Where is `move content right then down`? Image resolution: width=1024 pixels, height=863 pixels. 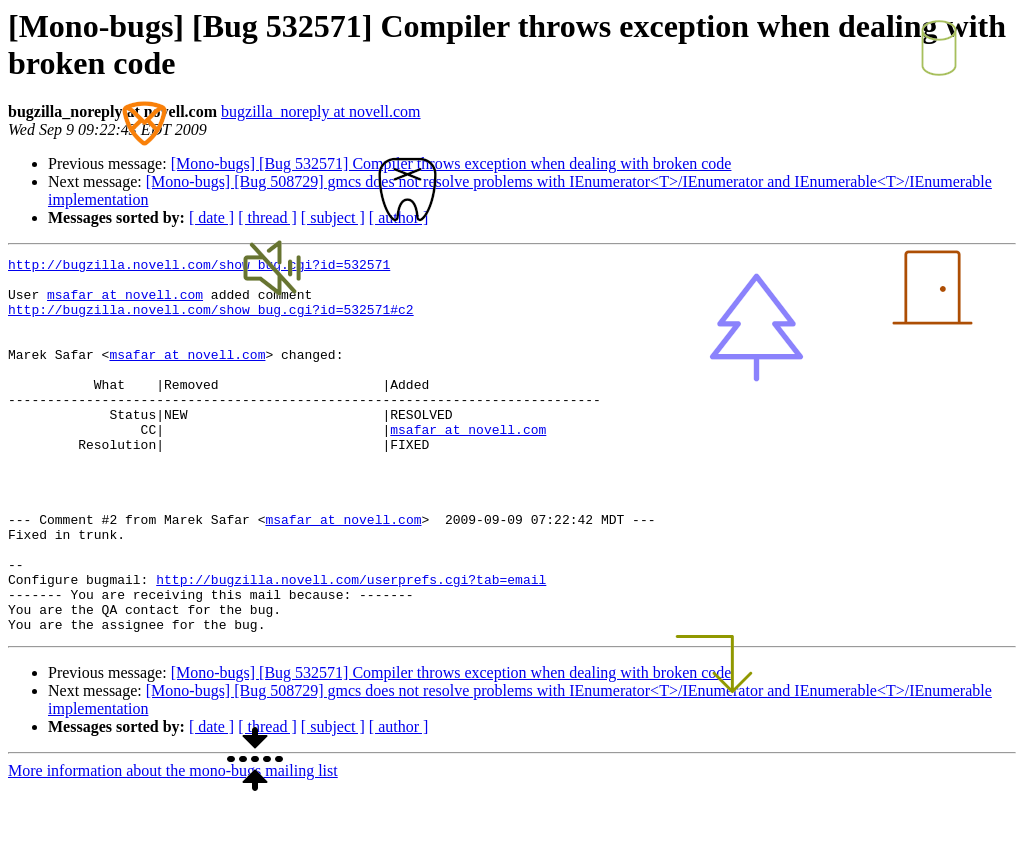
move content right then down is located at coordinates (714, 661).